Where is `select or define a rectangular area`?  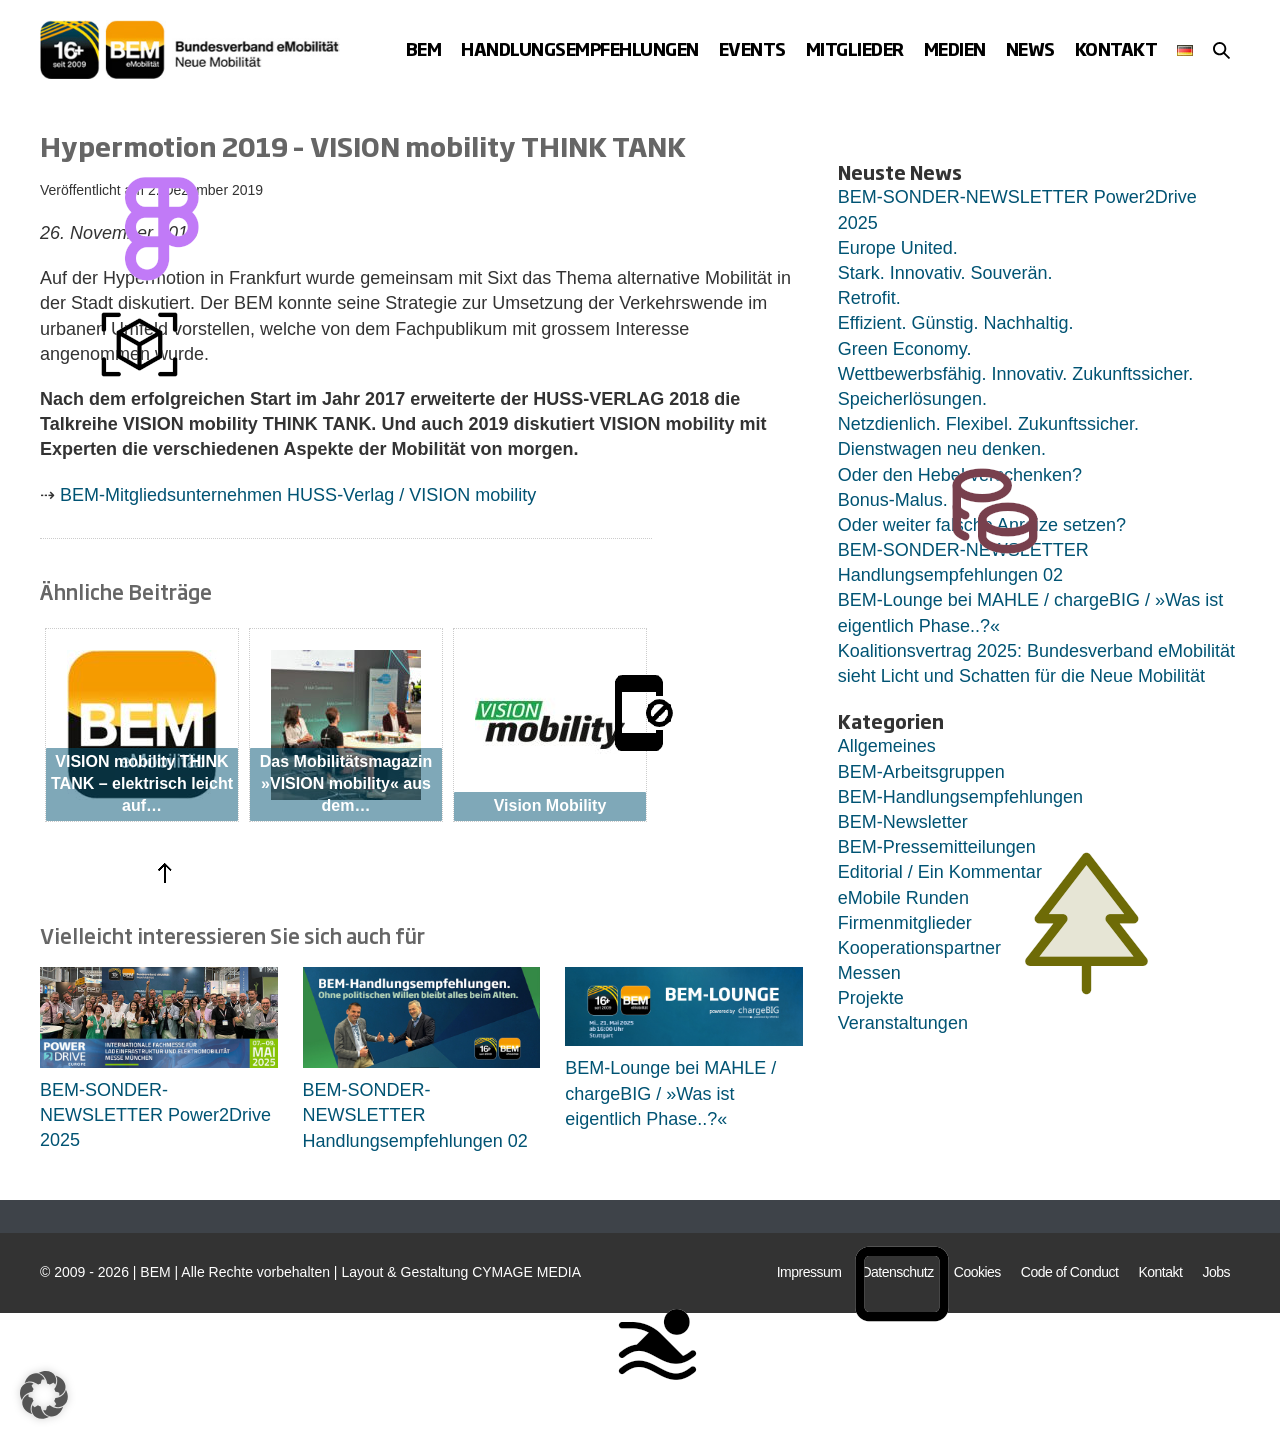 select or define a rectangular area is located at coordinates (902, 1284).